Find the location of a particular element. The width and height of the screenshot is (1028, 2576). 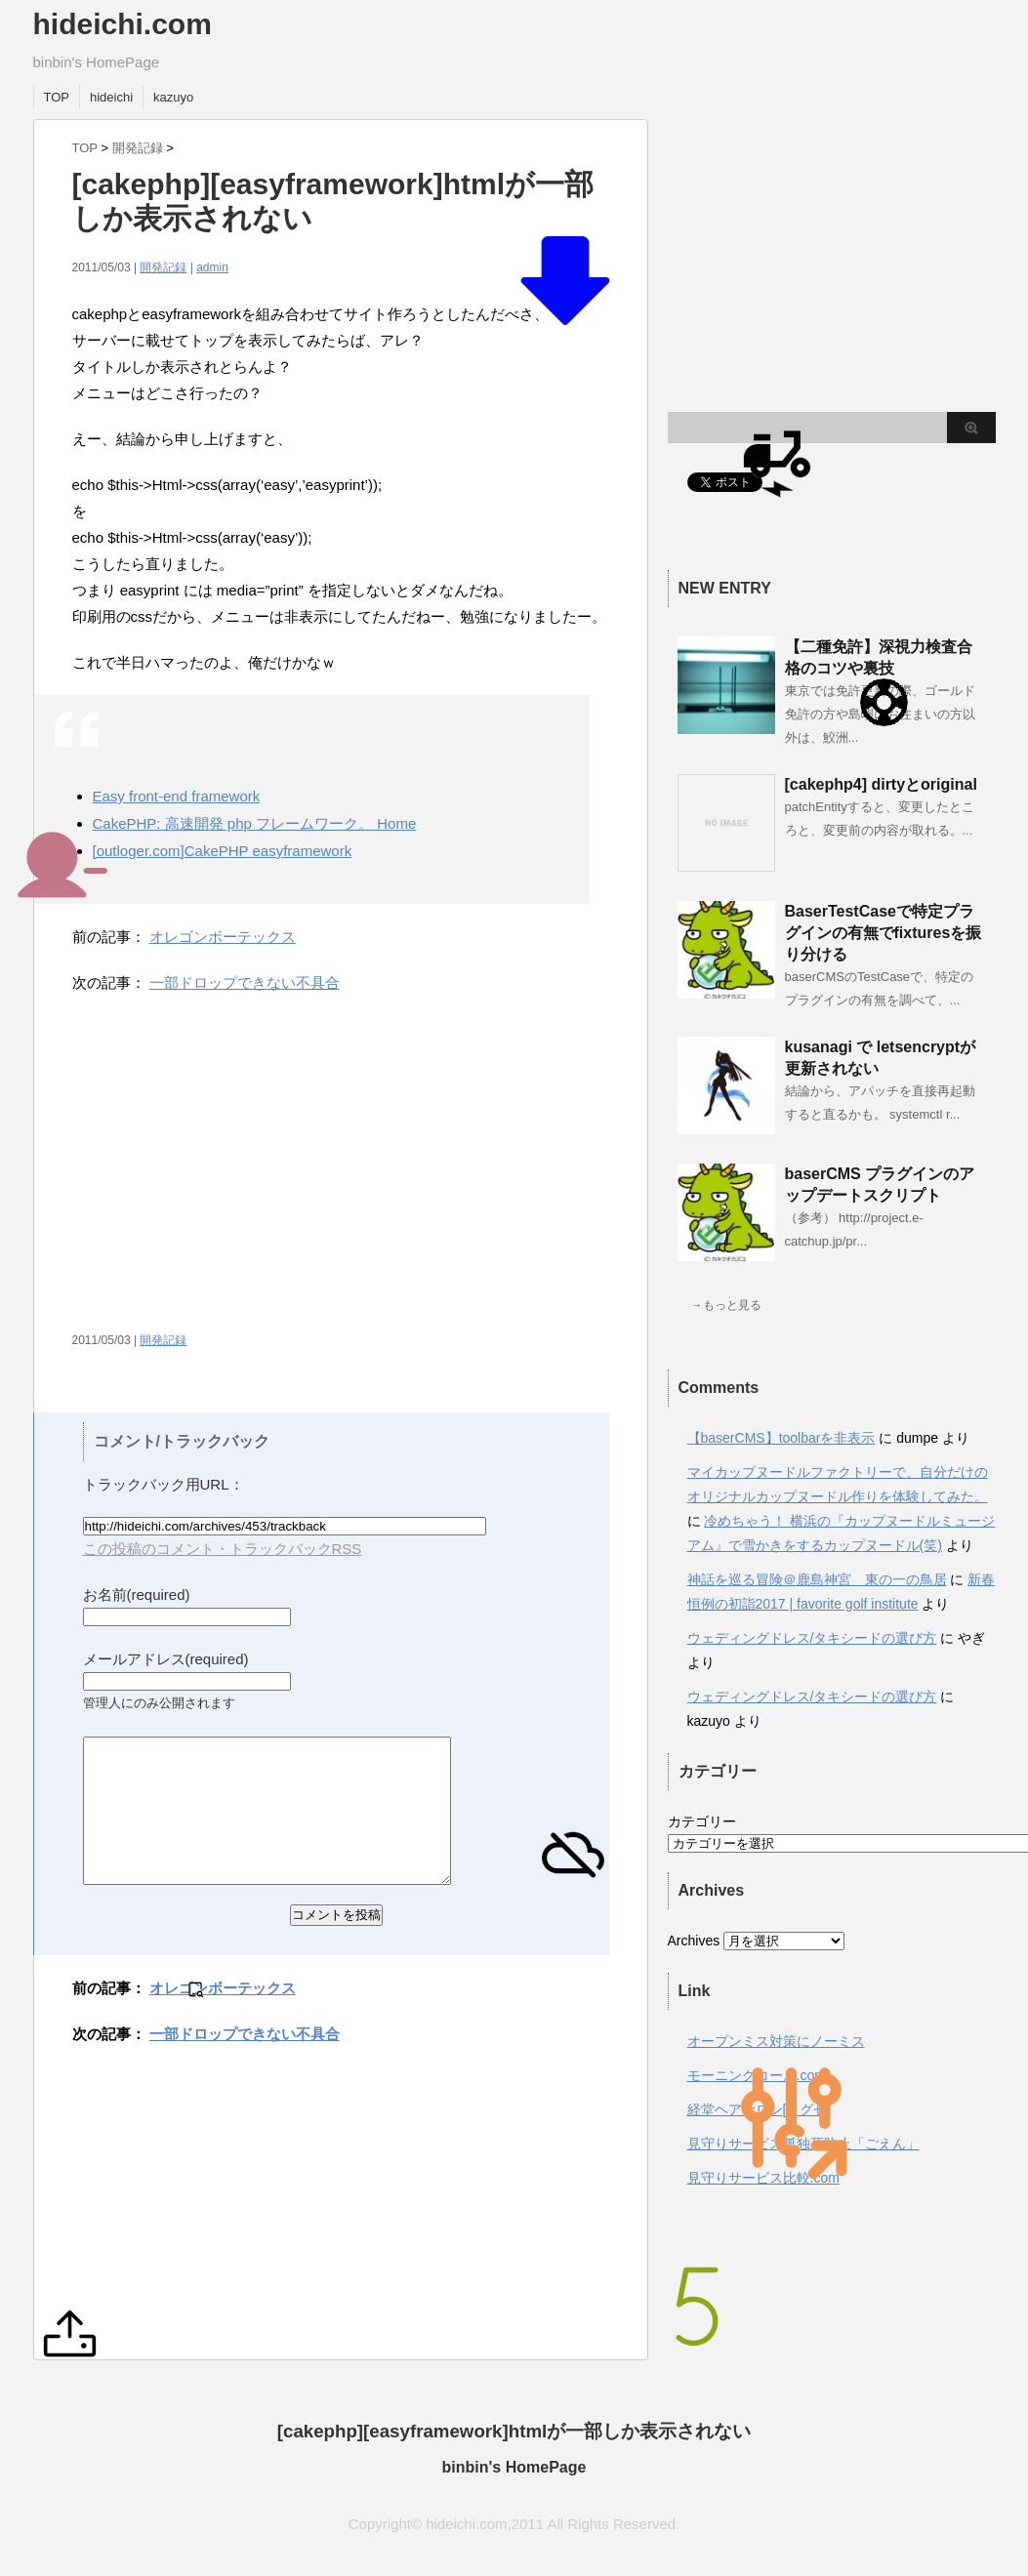

indicates the number five in a list or sequence is located at coordinates (697, 2307).